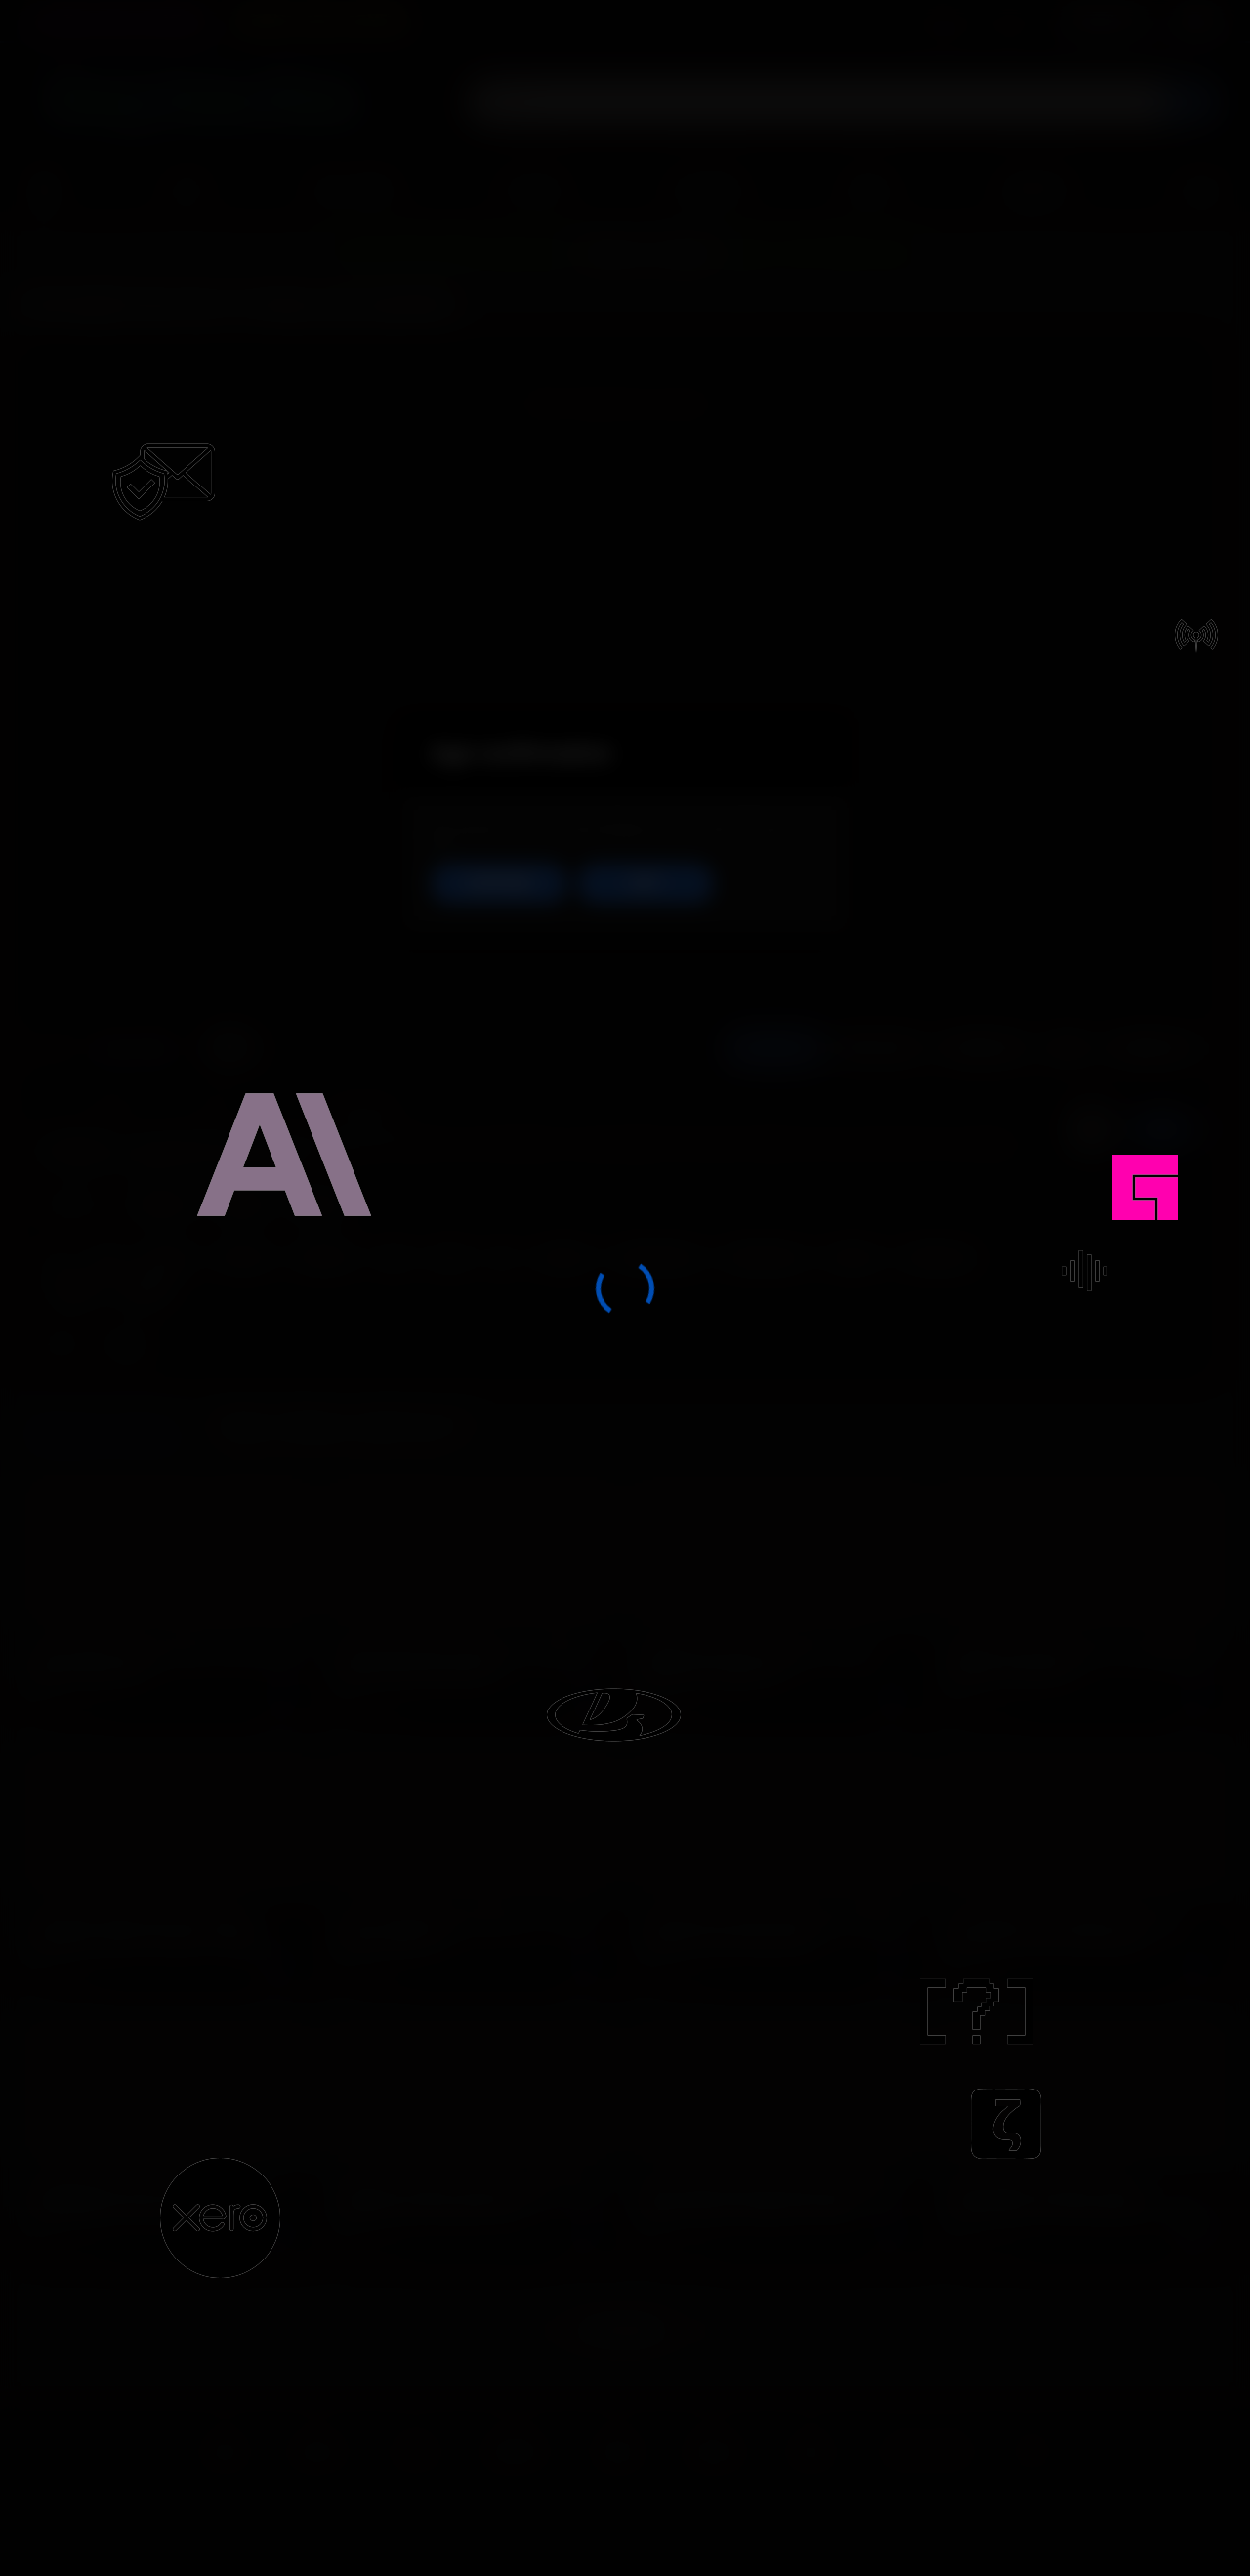 The image size is (1250, 2576). What do you see at coordinates (1006, 2124) in the screenshot?
I see `open zettlr markdown editor` at bounding box center [1006, 2124].